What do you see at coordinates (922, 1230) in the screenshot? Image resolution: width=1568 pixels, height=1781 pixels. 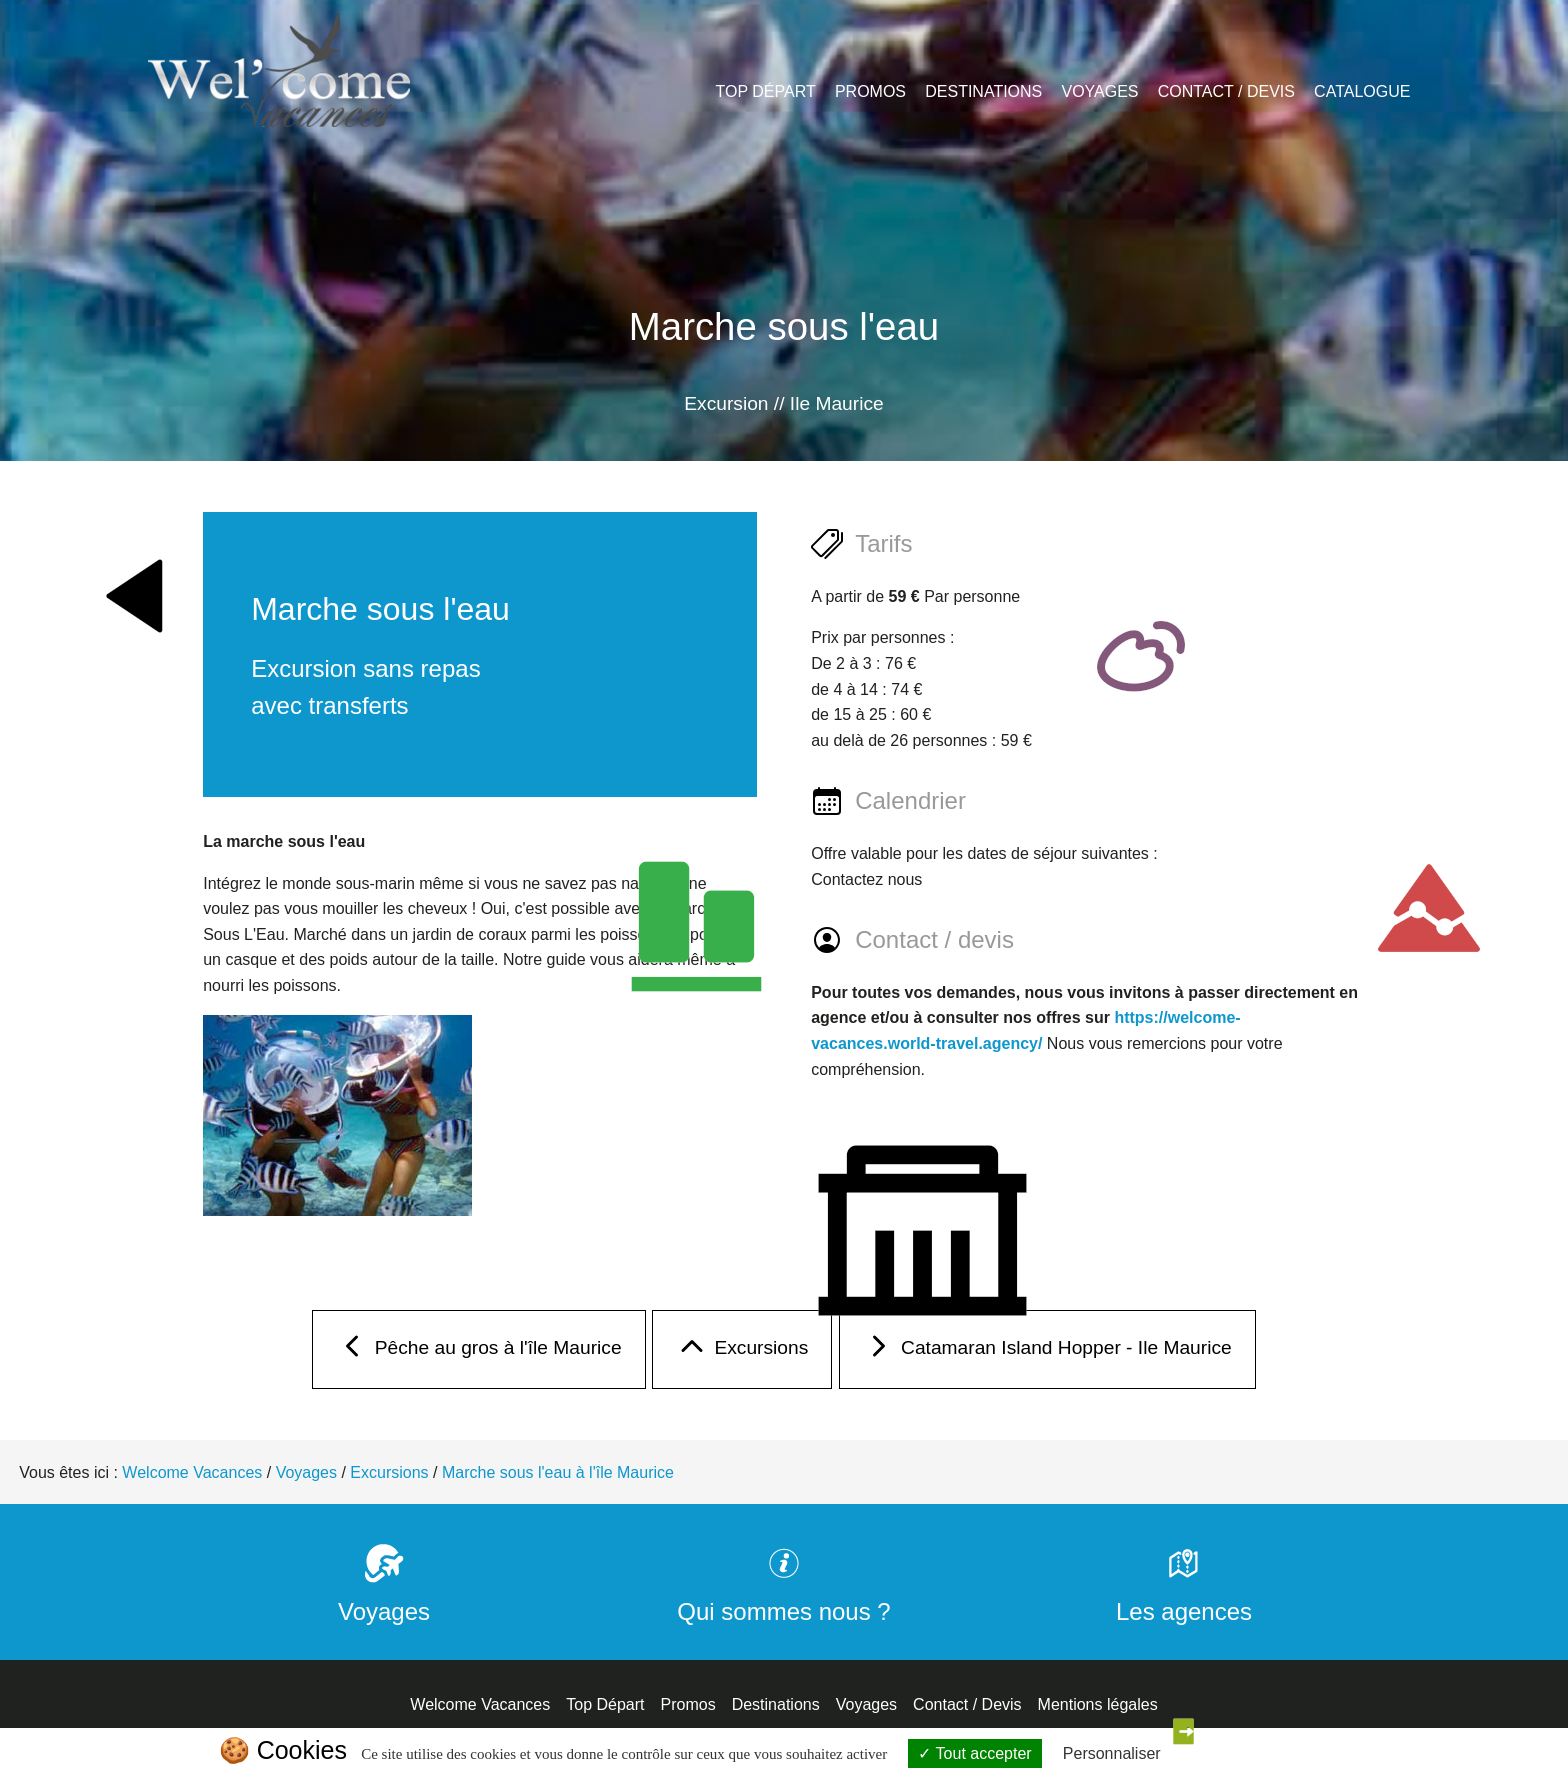 I see `access government services` at bounding box center [922, 1230].